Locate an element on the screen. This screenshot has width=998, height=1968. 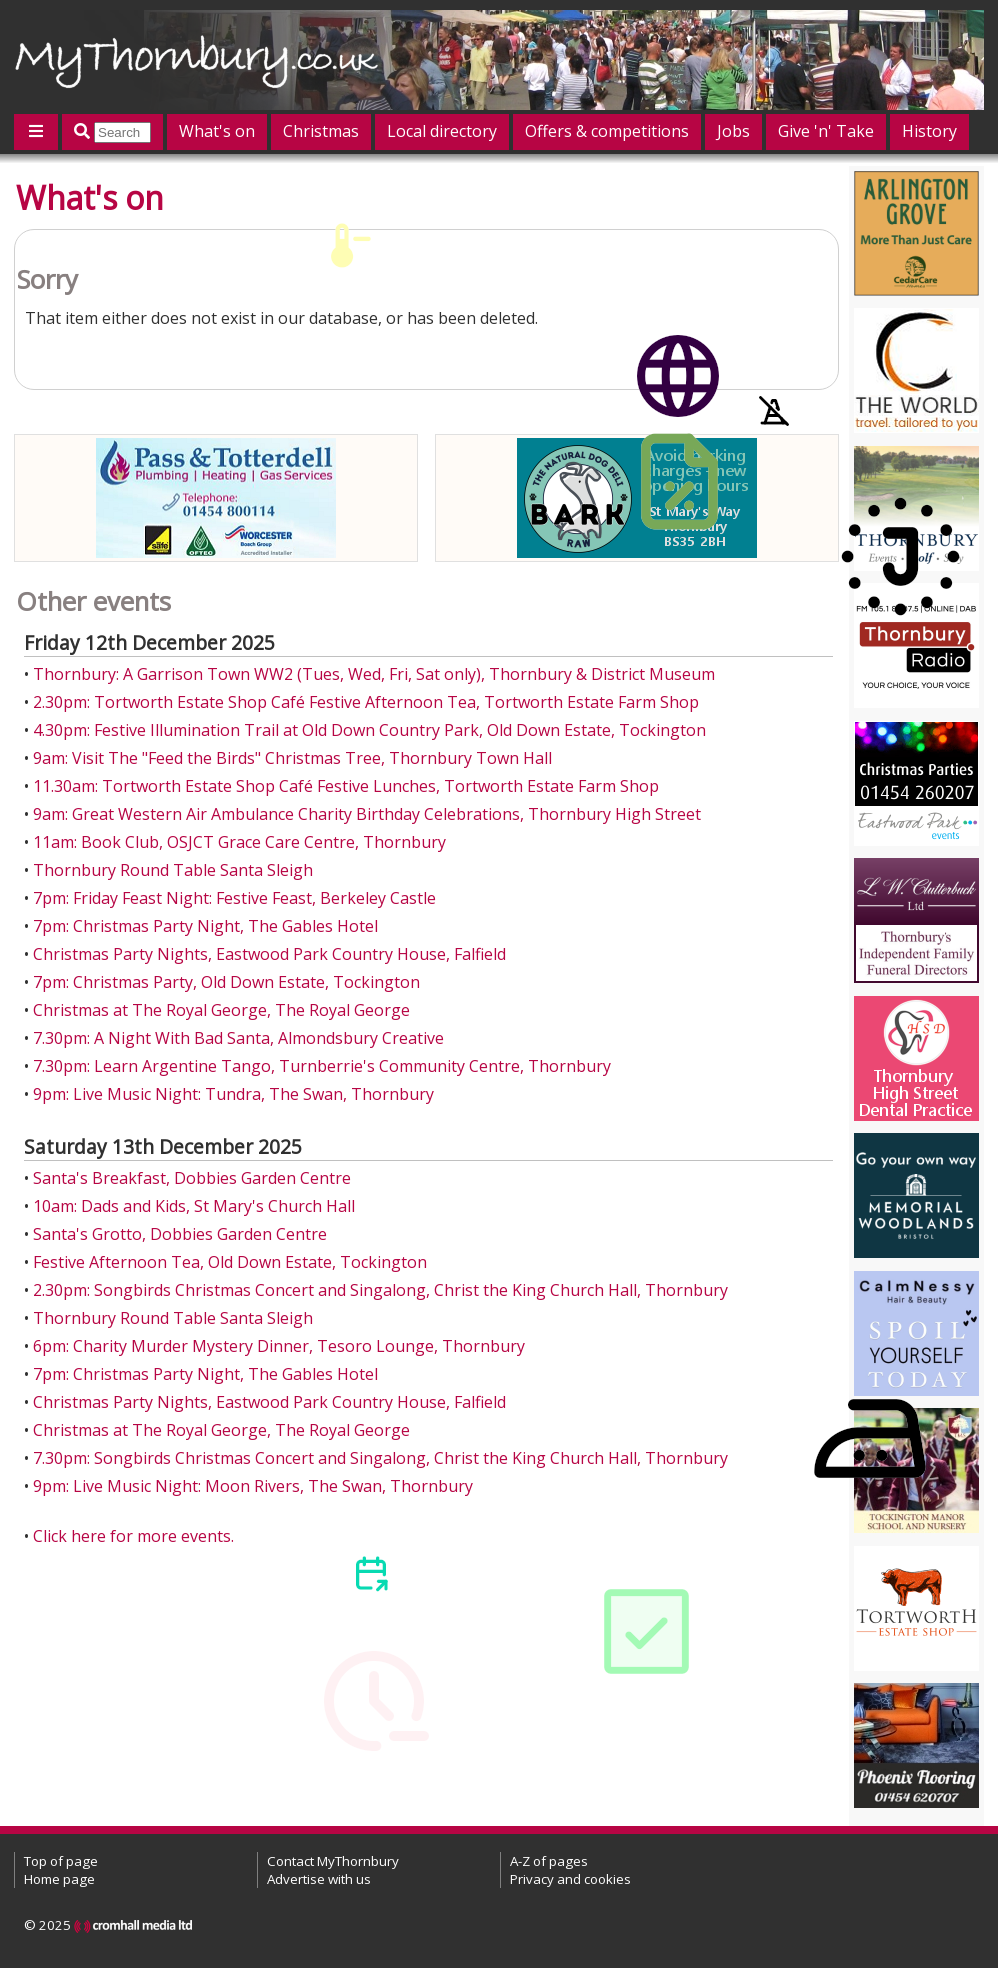
remove time or reduce duration is located at coordinates (374, 1701).